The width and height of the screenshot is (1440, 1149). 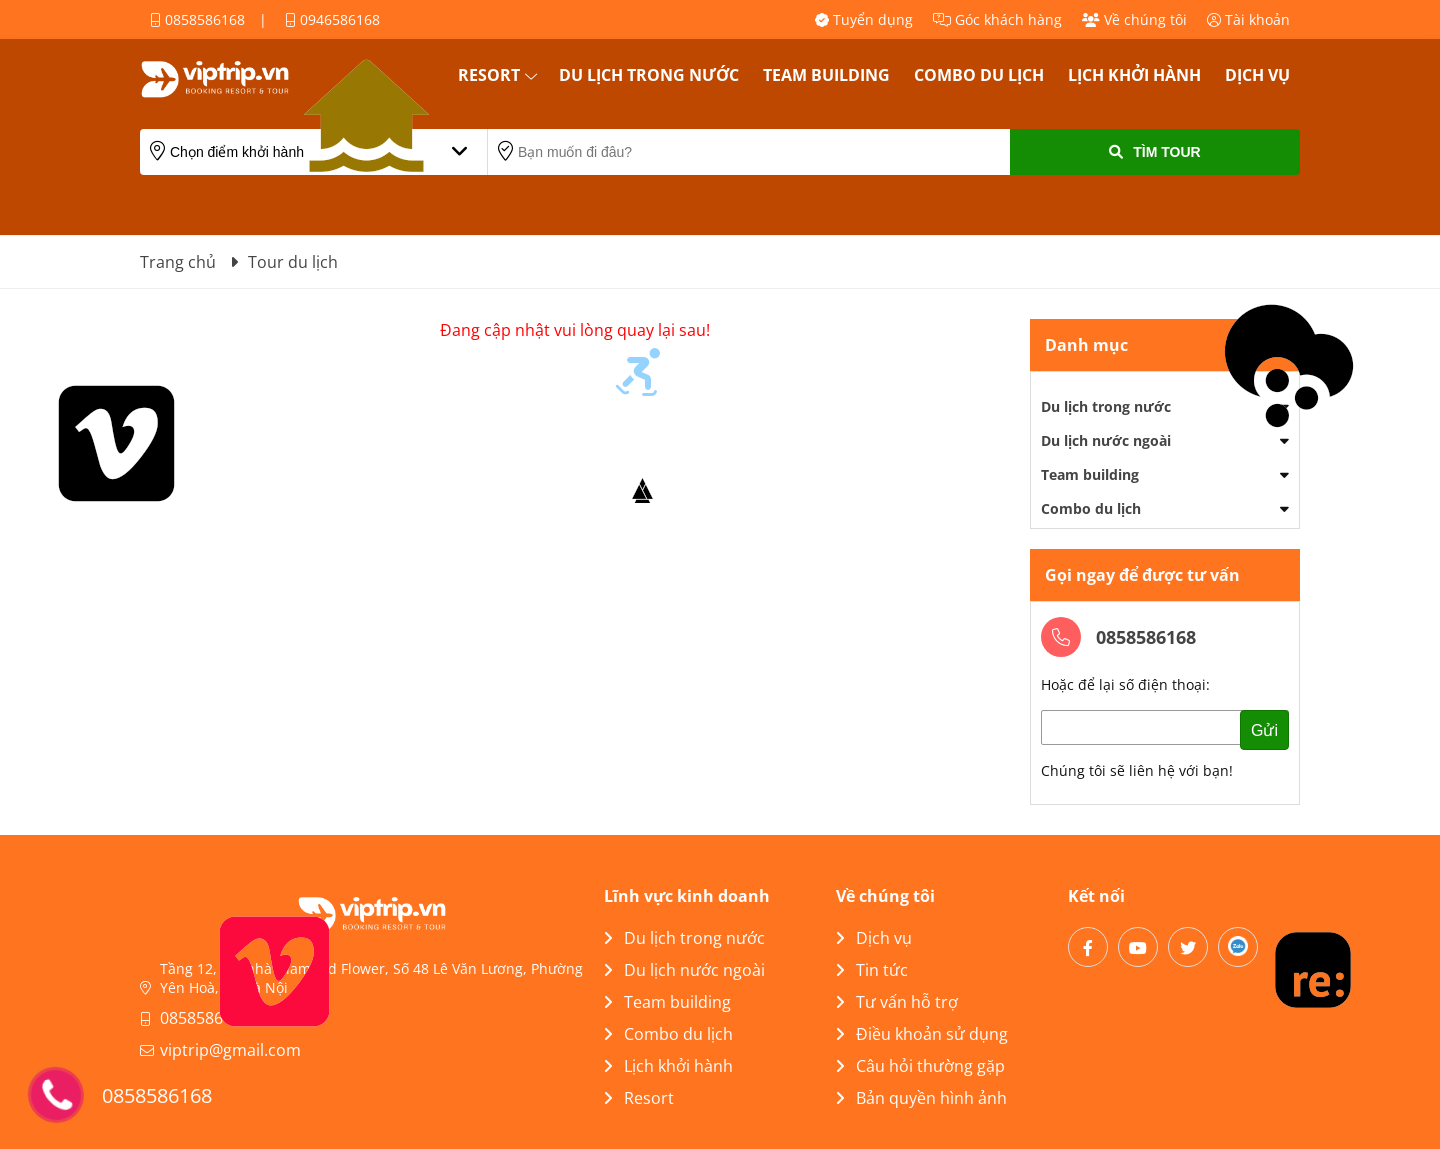 I want to click on pino logging library logo, so click(x=642, y=490).